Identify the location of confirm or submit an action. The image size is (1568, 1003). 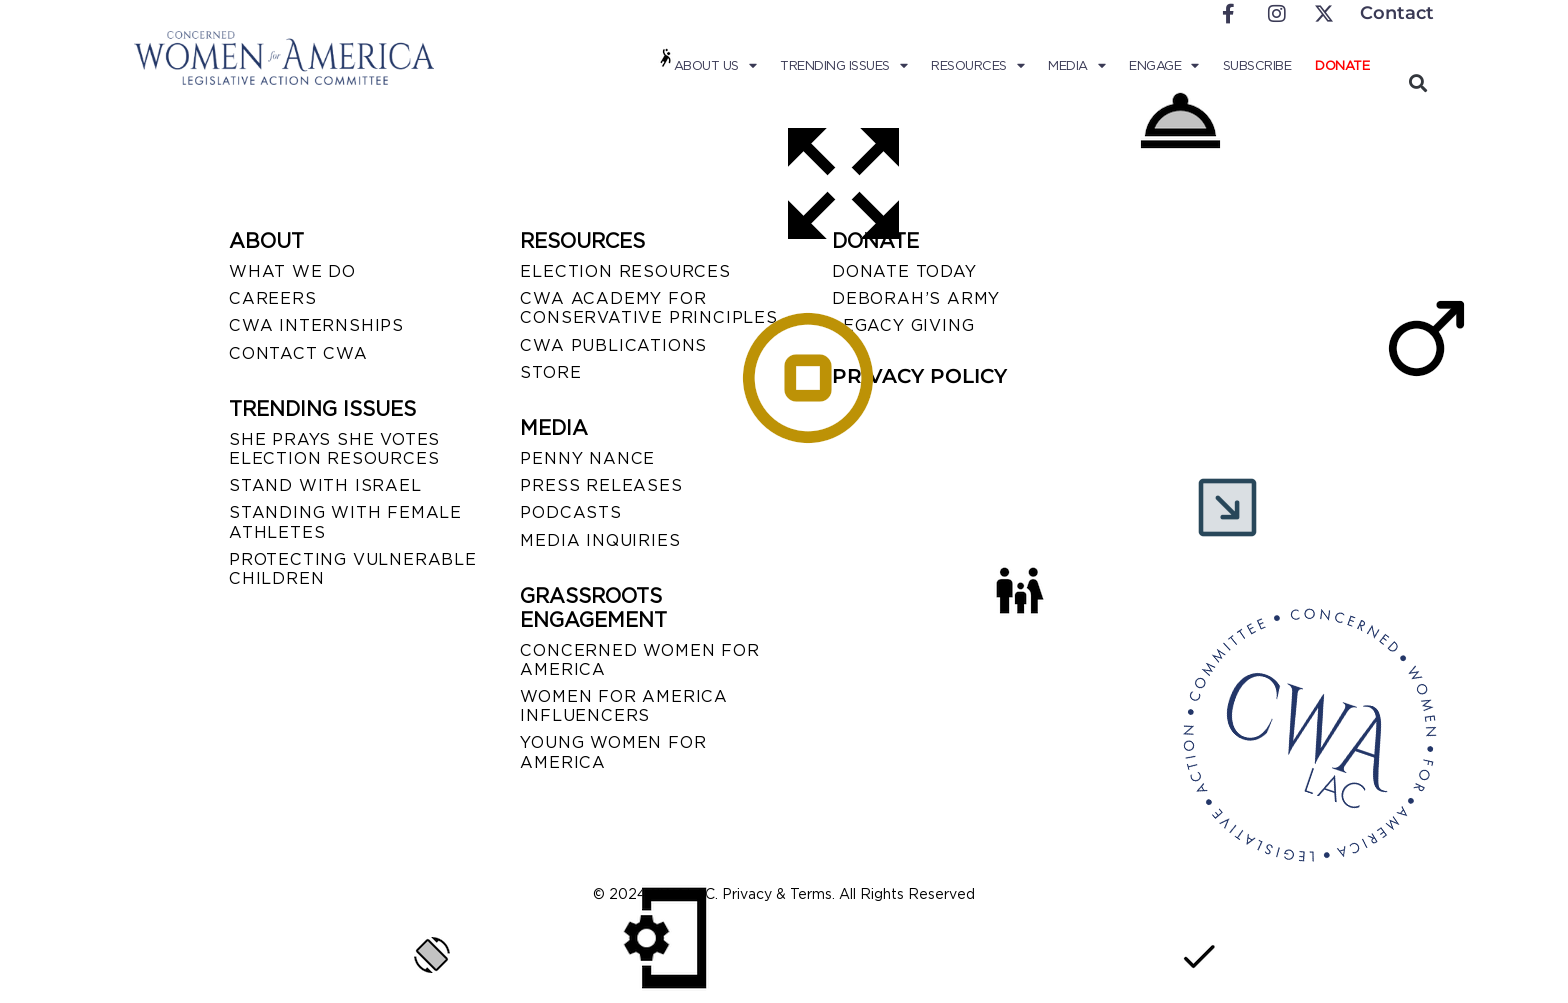
(1199, 956).